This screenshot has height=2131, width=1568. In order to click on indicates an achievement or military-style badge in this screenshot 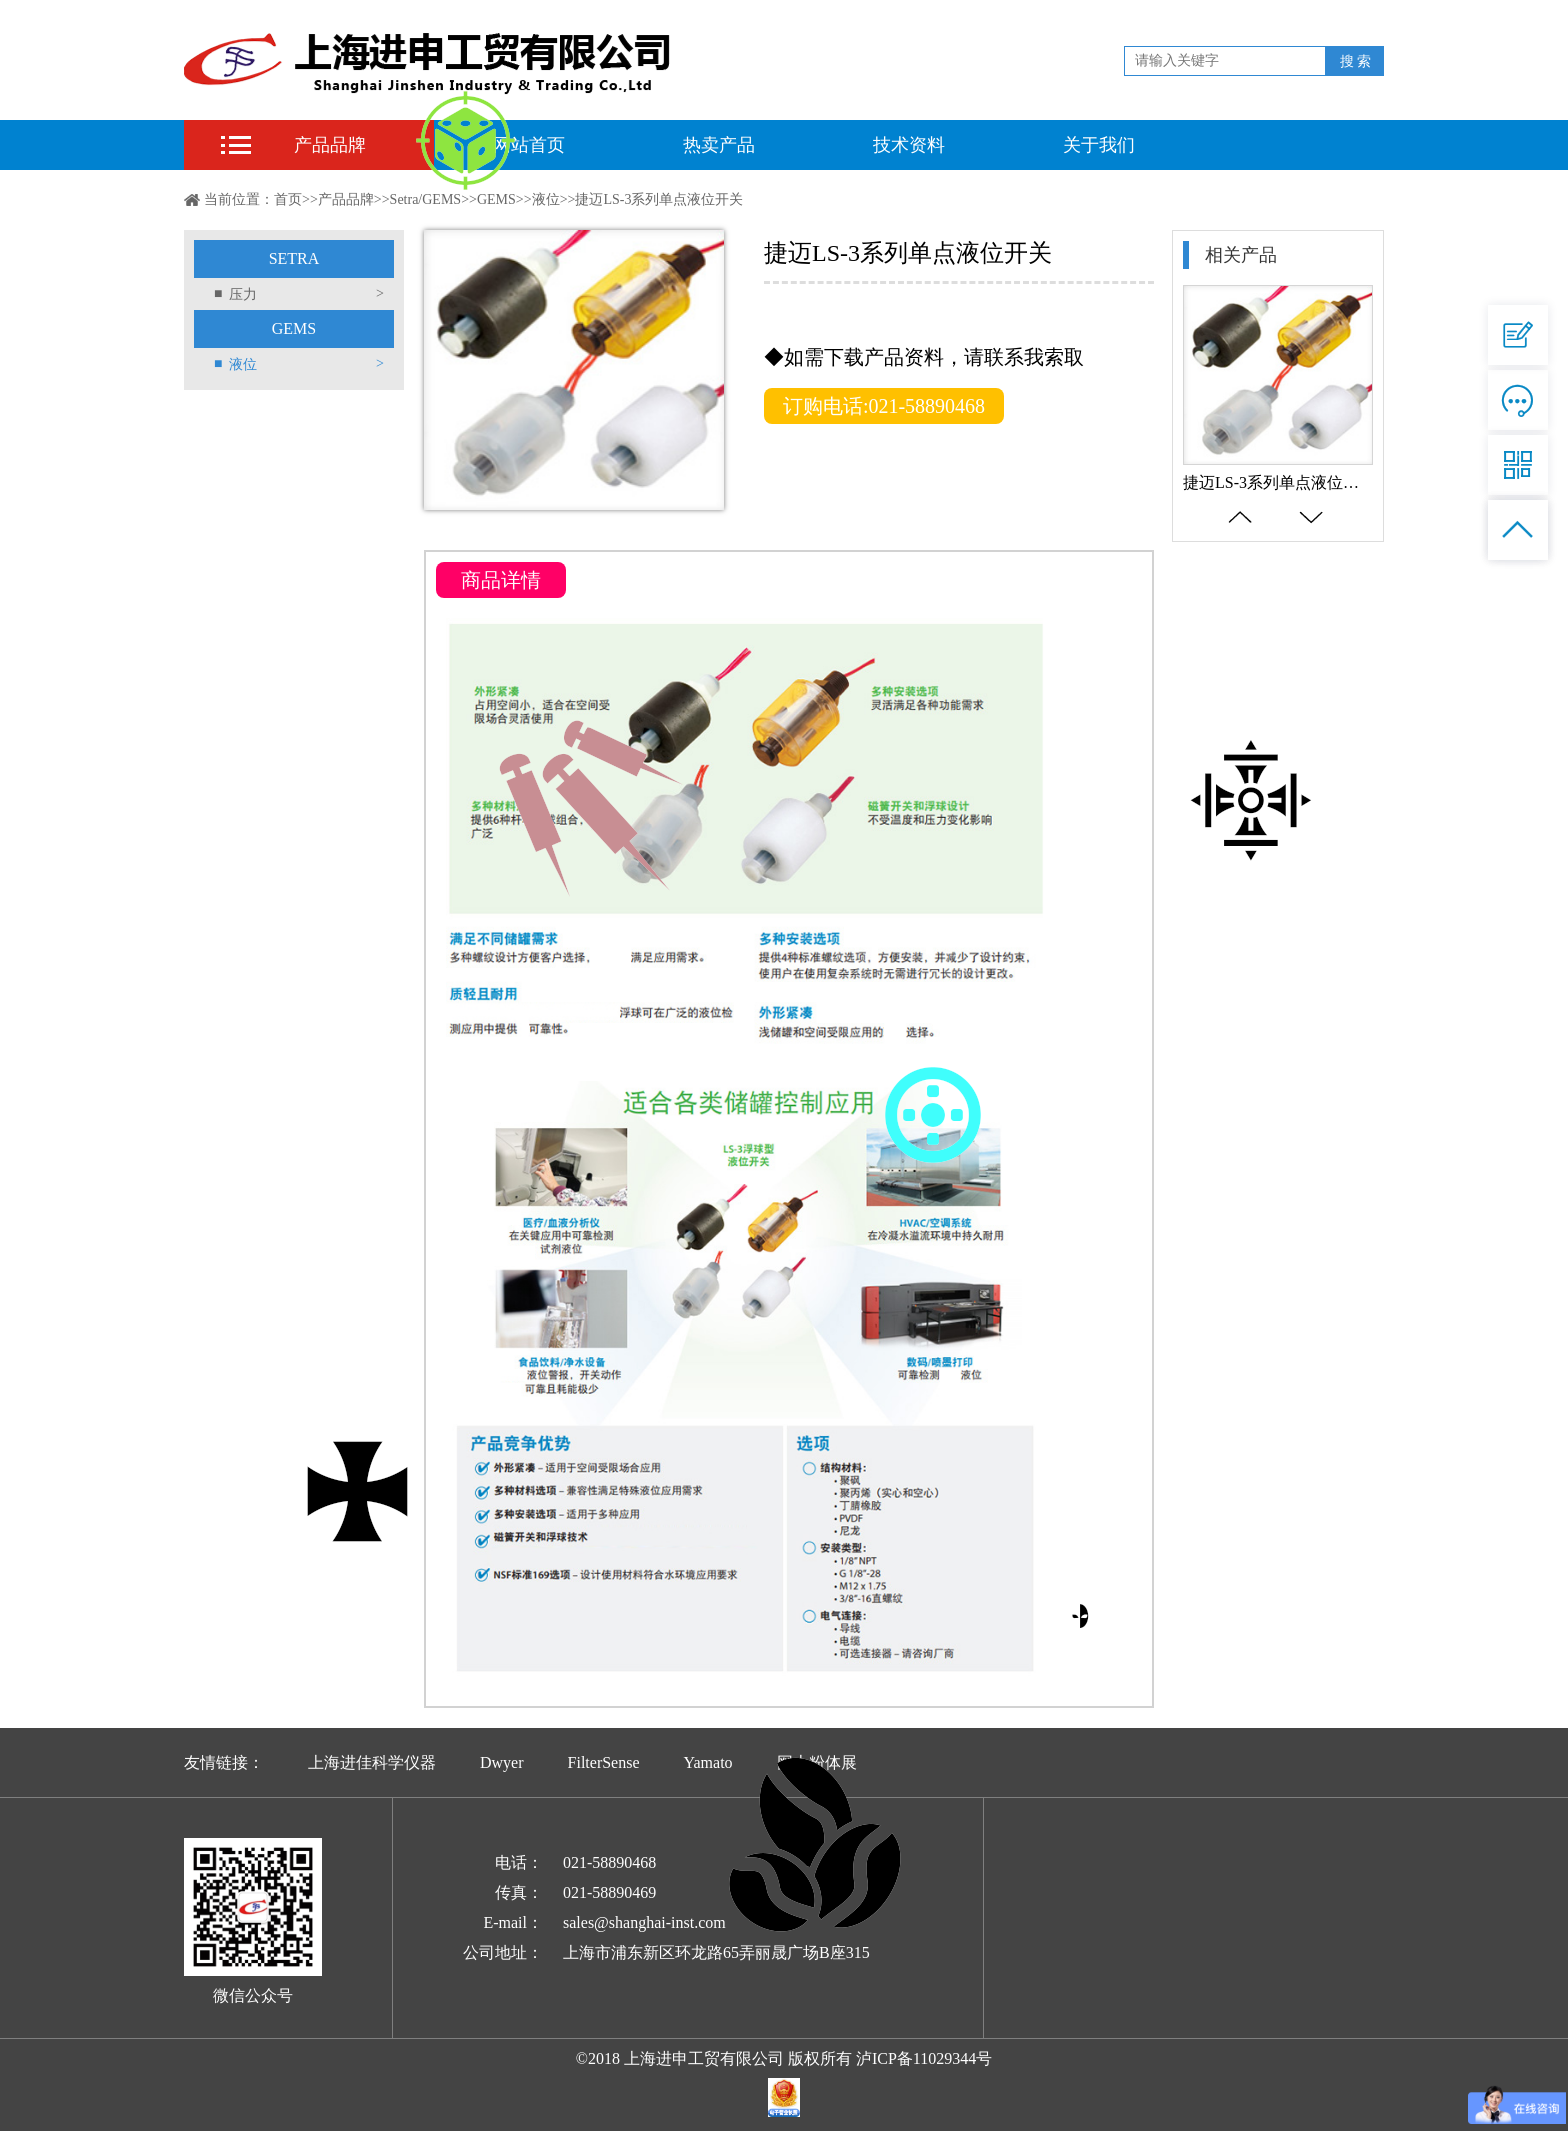, I will do `click(357, 1491)`.